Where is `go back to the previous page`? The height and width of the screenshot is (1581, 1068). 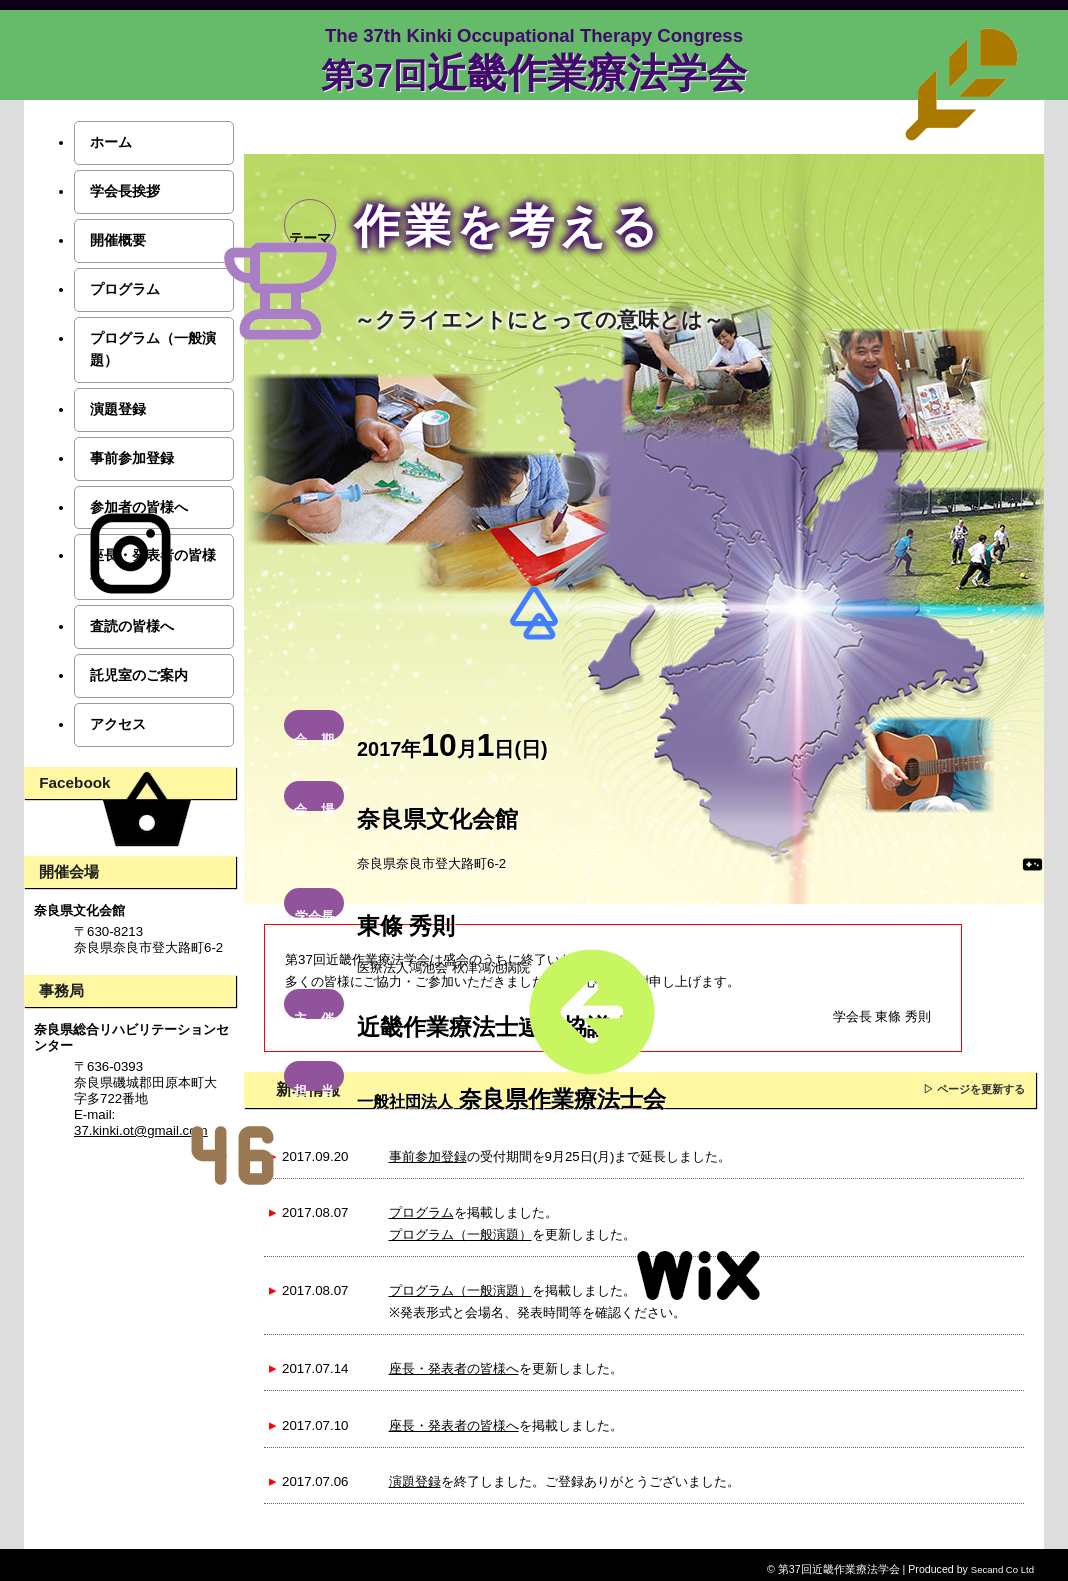
go back to the previous page is located at coordinates (592, 1012).